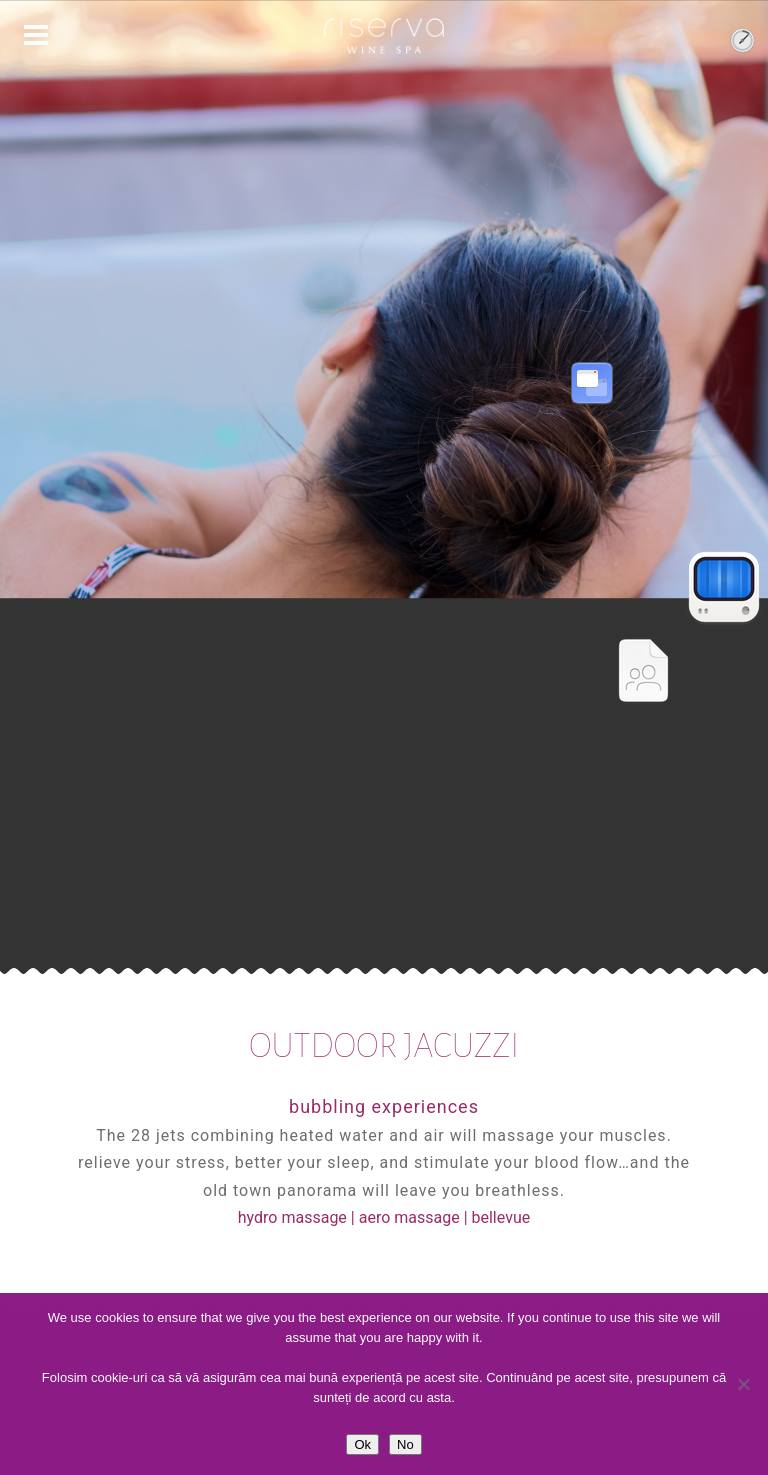  What do you see at coordinates (742, 40) in the screenshot?
I see `open sysprof system profiler` at bounding box center [742, 40].